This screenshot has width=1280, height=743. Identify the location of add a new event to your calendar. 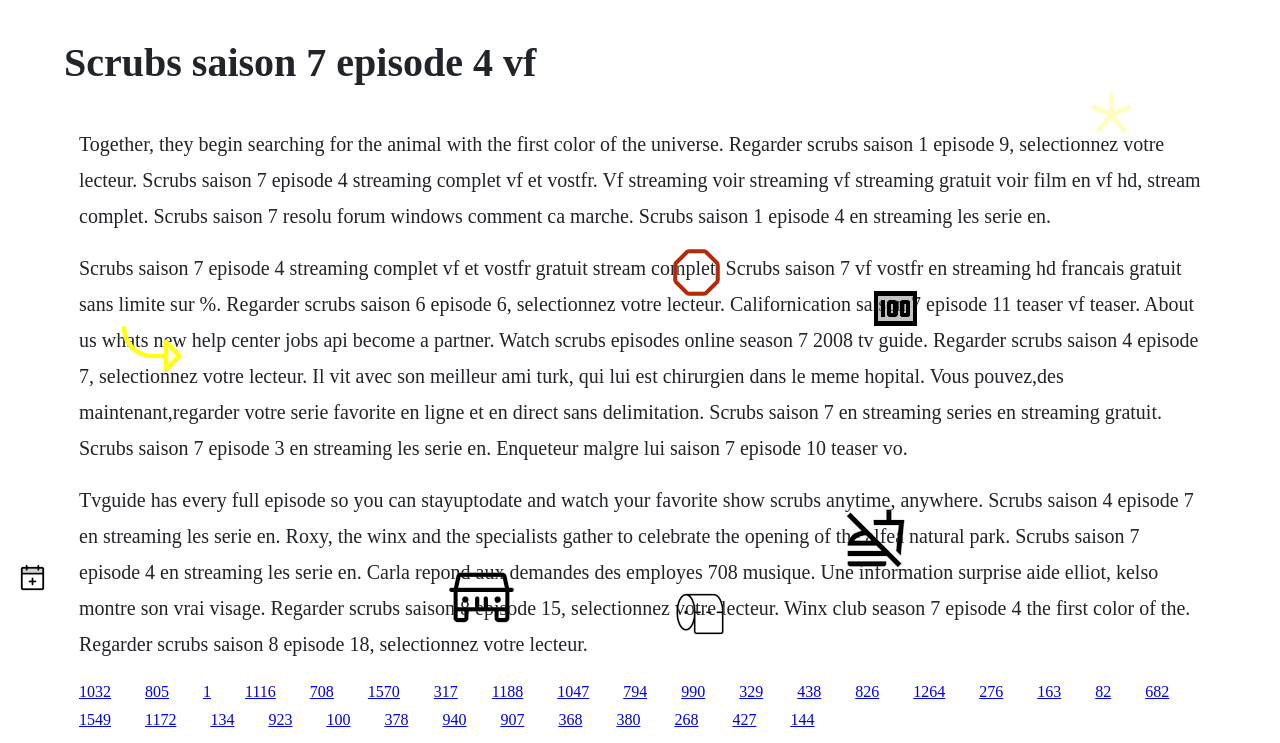
(32, 578).